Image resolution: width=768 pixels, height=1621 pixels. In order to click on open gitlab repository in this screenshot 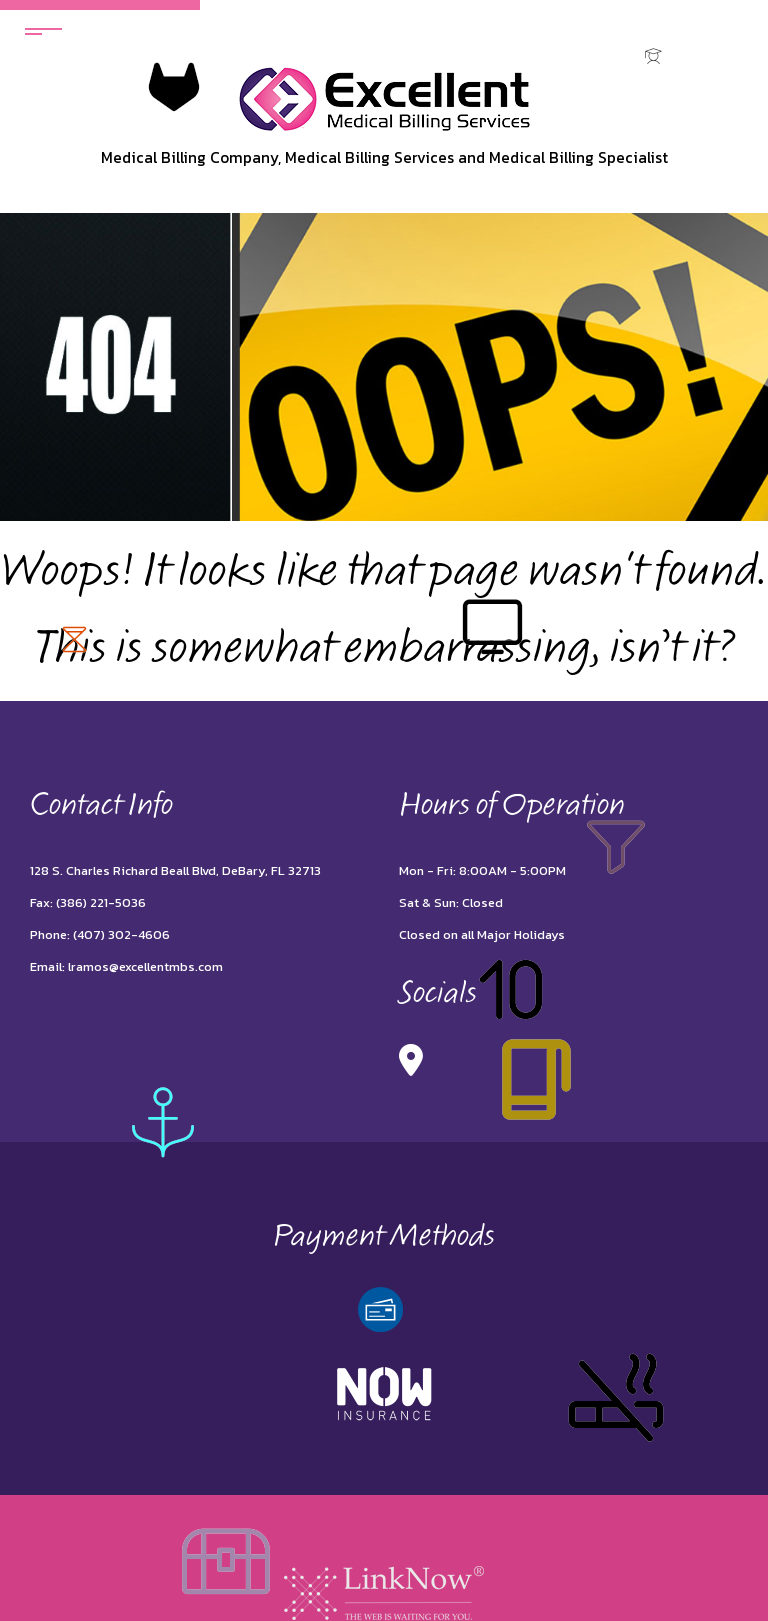, I will do `click(174, 86)`.